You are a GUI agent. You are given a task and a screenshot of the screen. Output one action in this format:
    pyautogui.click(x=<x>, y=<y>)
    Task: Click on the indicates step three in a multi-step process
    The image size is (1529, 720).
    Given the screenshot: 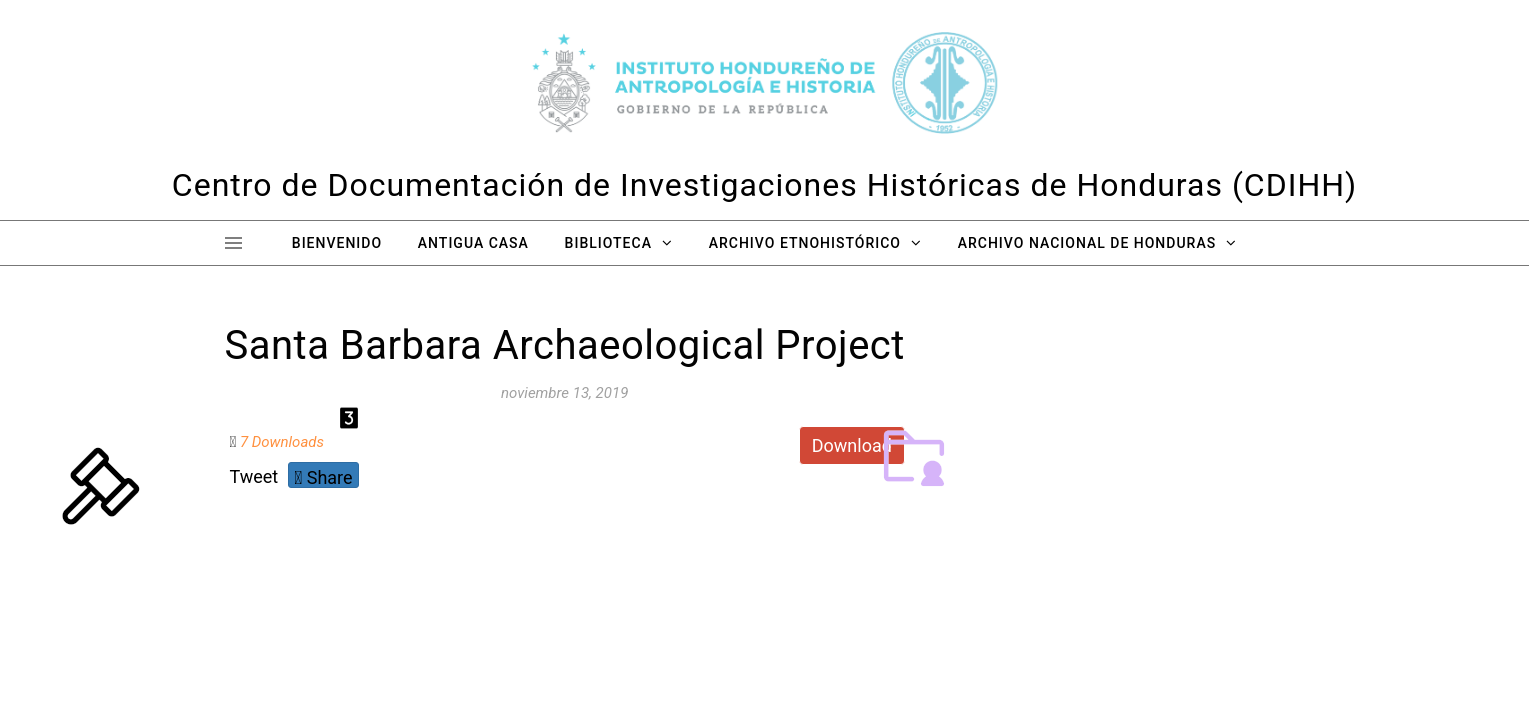 What is the action you would take?
    pyautogui.click(x=349, y=418)
    